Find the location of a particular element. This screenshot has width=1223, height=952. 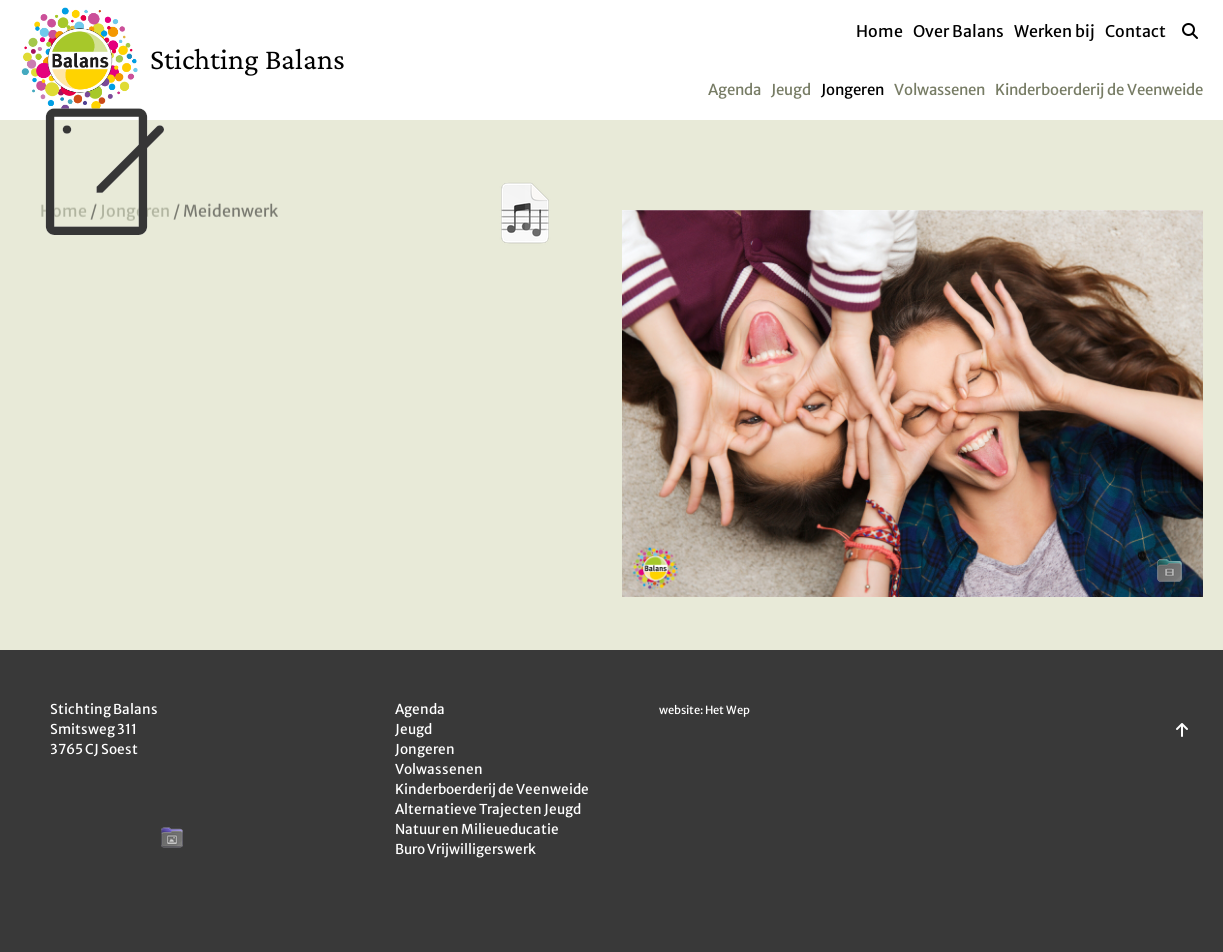

open your videos folder is located at coordinates (1169, 570).